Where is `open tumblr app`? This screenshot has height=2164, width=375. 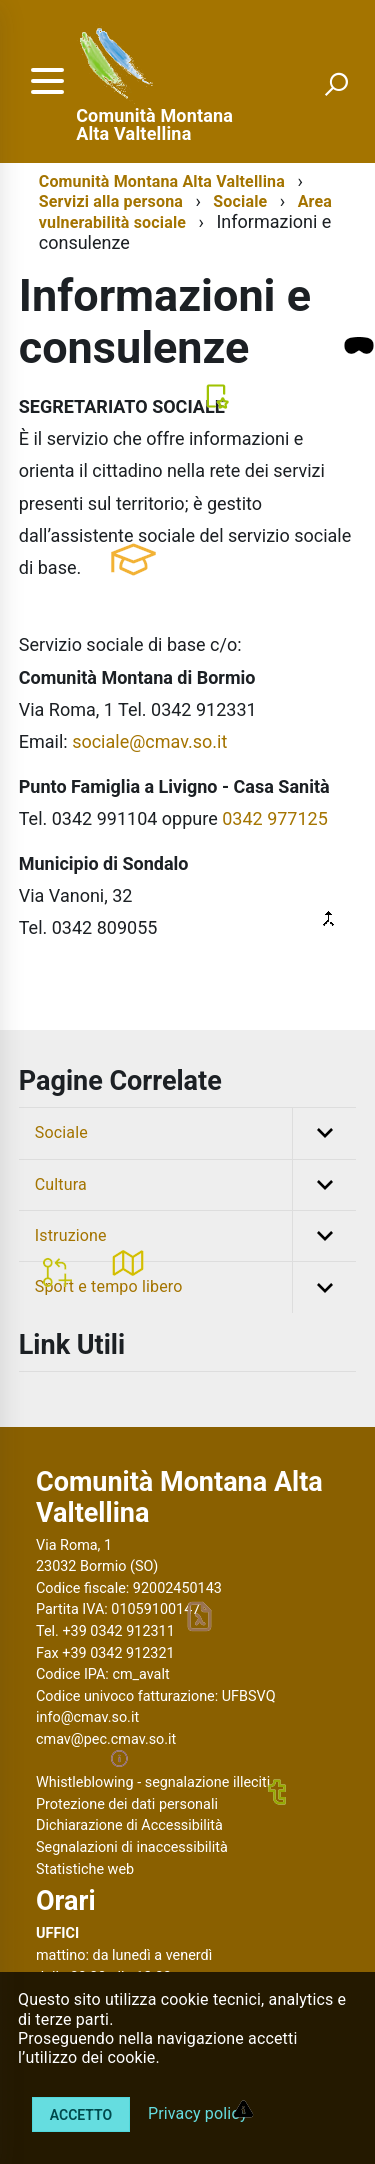
open tumblr app is located at coordinates (277, 1792).